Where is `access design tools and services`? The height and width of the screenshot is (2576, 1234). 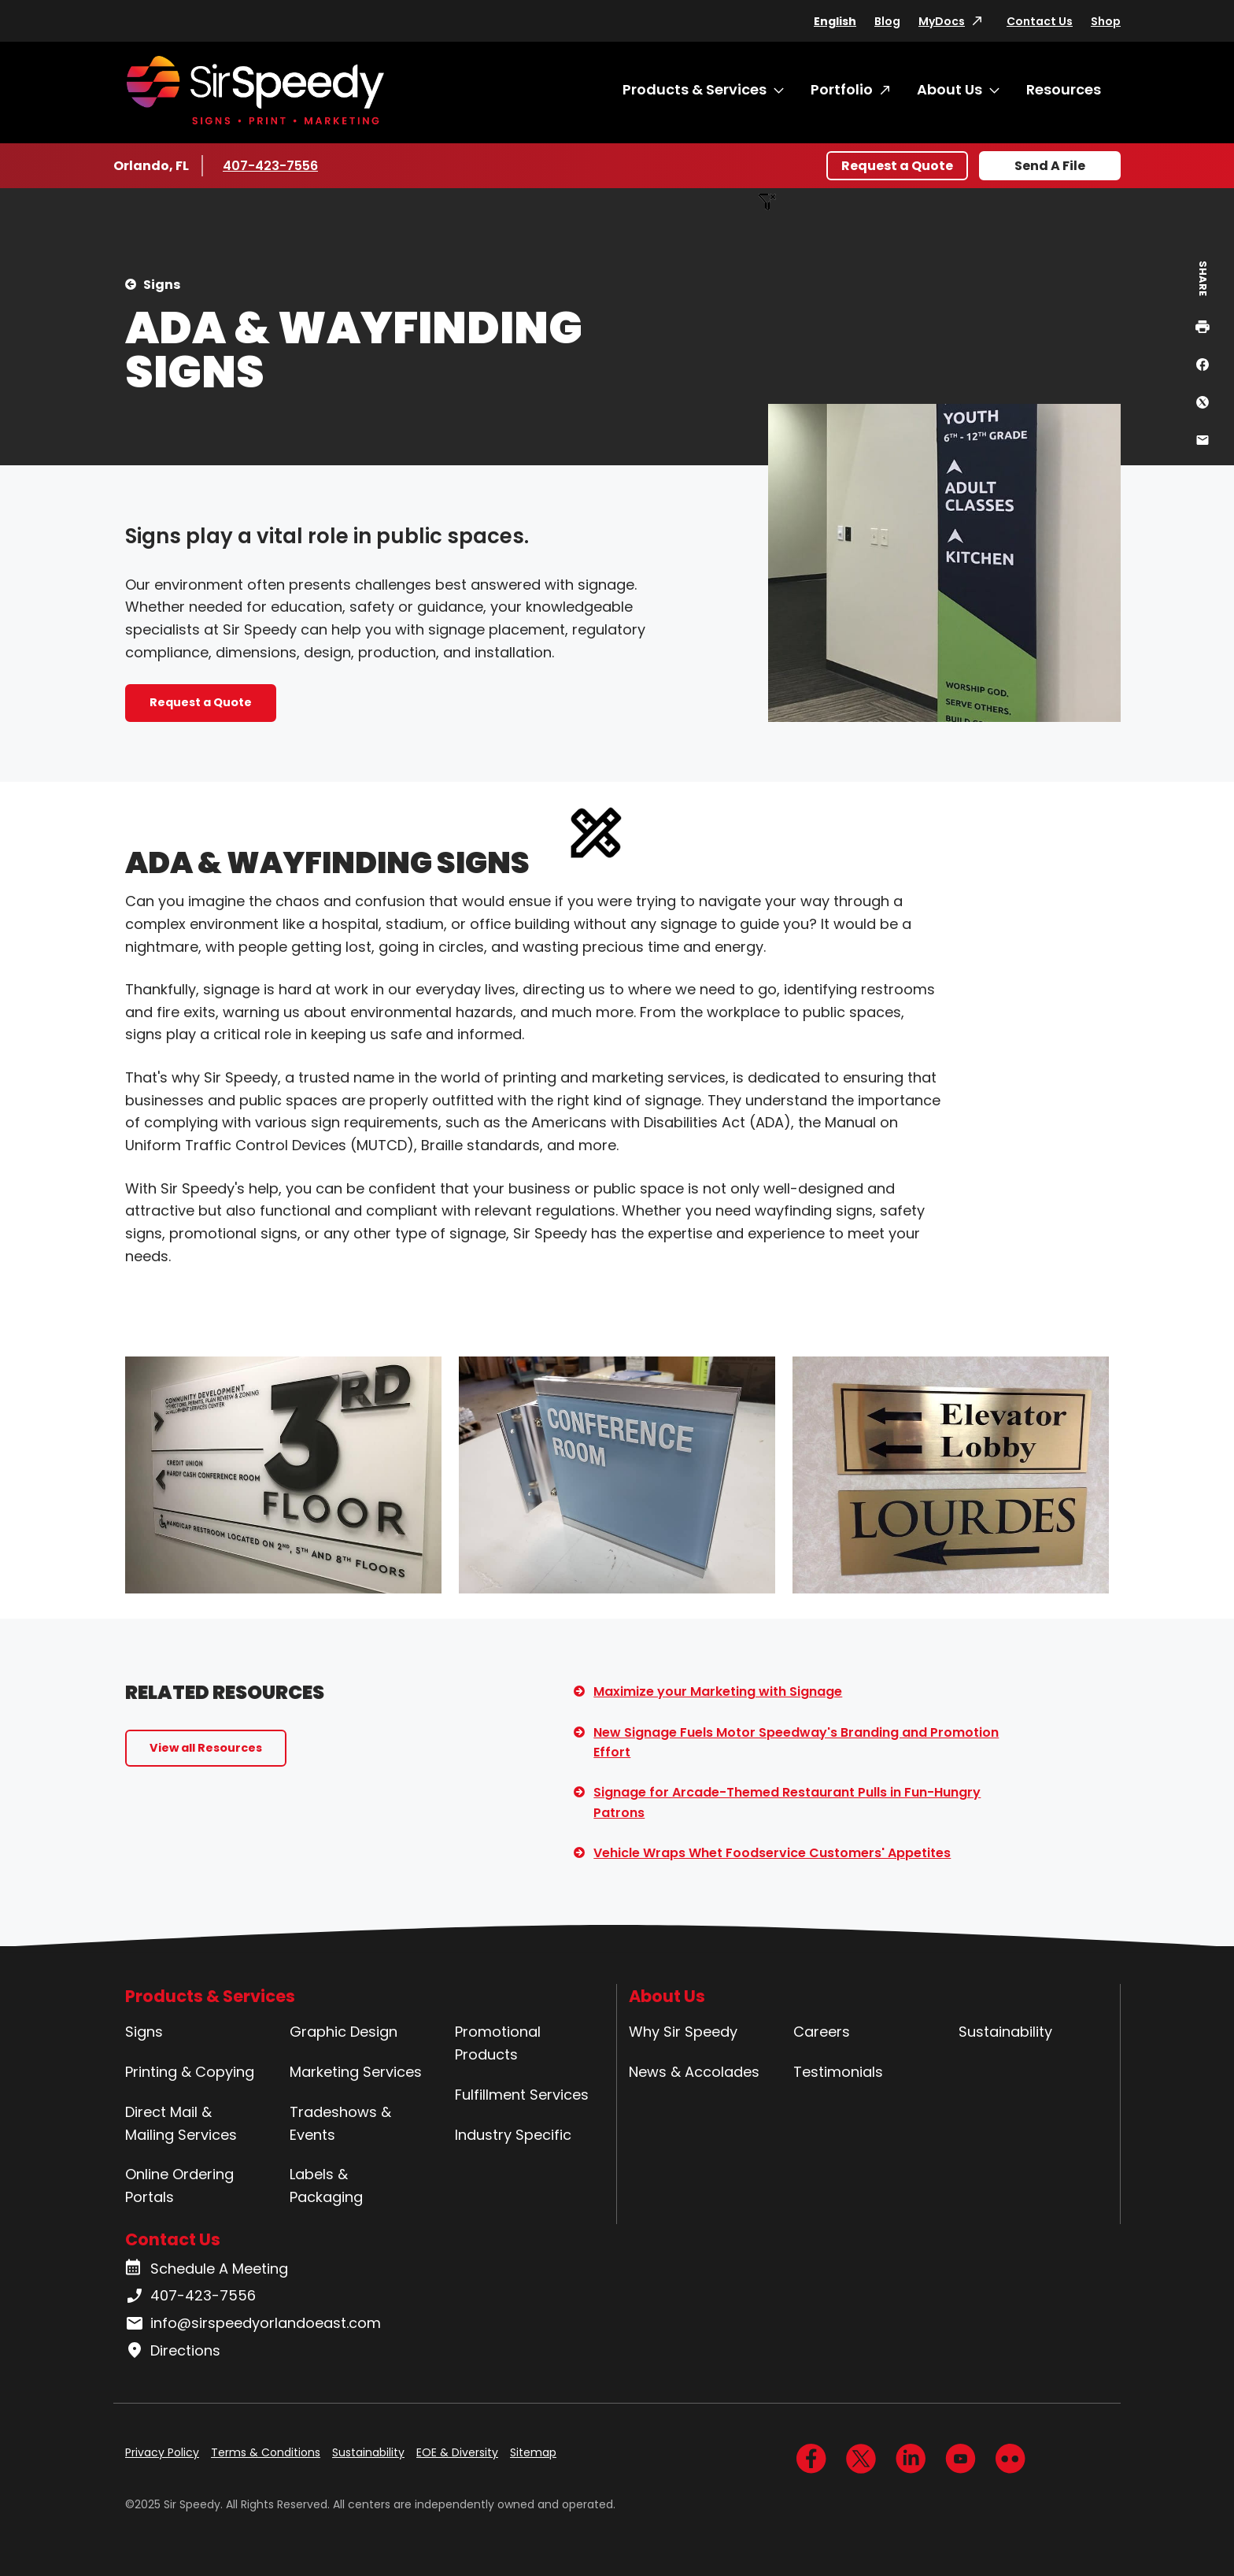 access design tools and services is located at coordinates (596, 833).